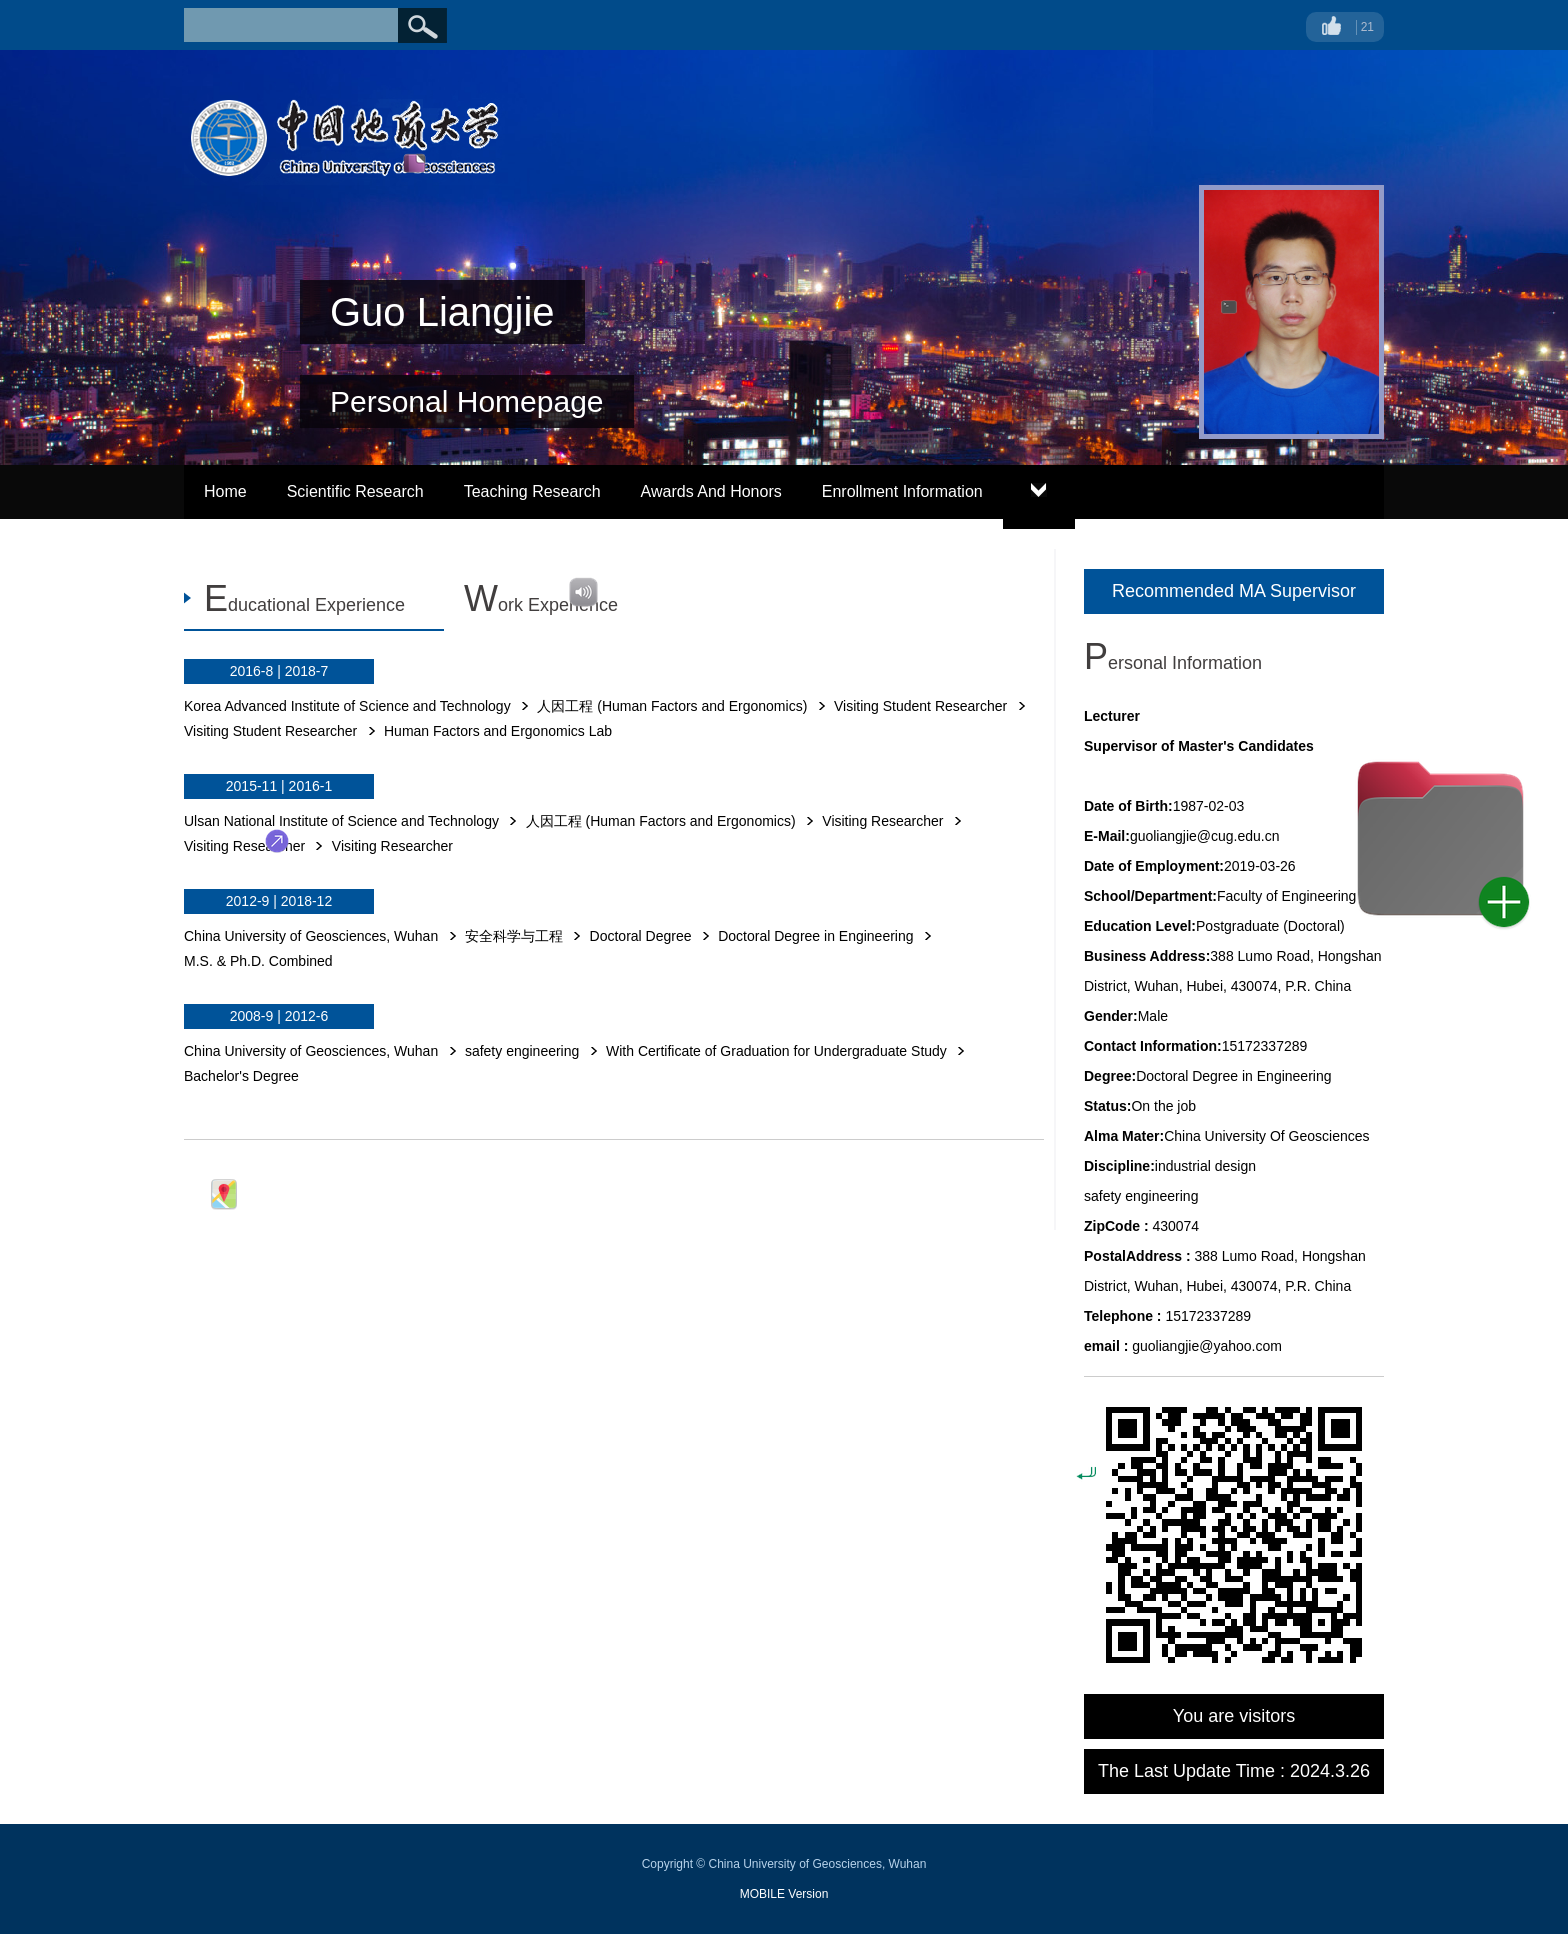 The width and height of the screenshot is (1568, 1934). What do you see at coordinates (583, 592) in the screenshot?
I see `open sound preferences` at bounding box center [583, 592].